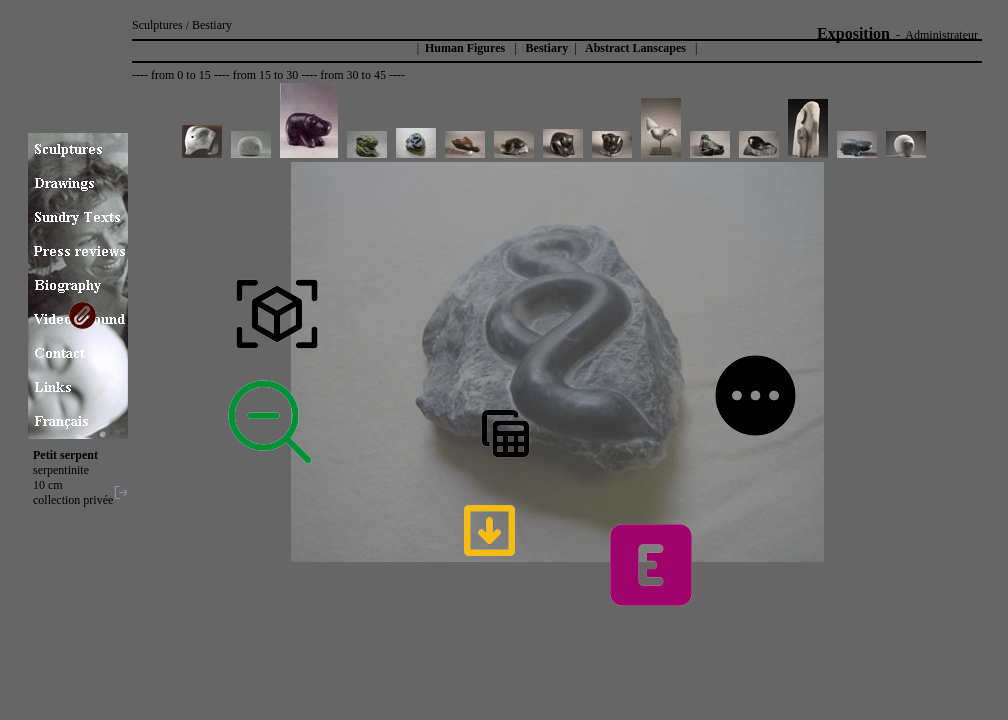 This screenshot has height=720, width=1008. What do you see at coordinates (120, 492) in the screenshot?
I see `sign out of your account` at bounding box center [120, 492].